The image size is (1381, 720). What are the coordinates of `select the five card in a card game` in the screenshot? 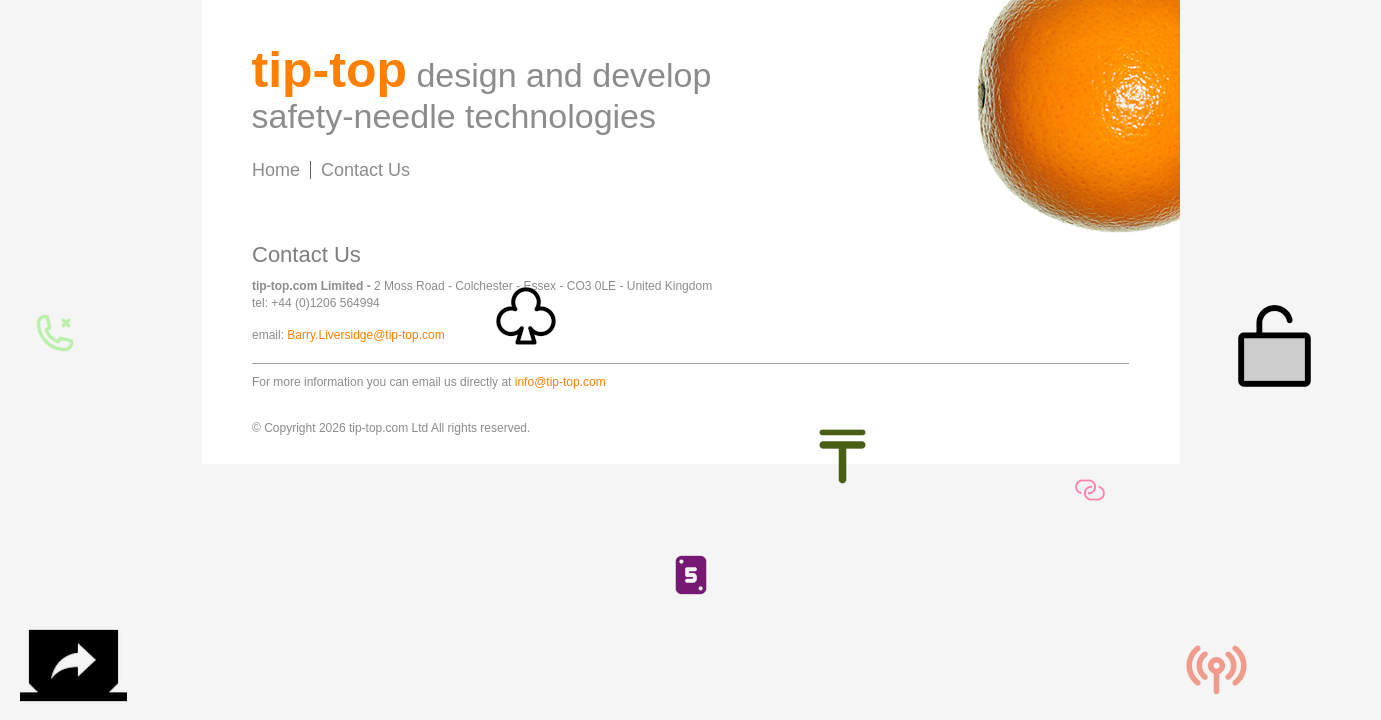 It's located at (691, 575).